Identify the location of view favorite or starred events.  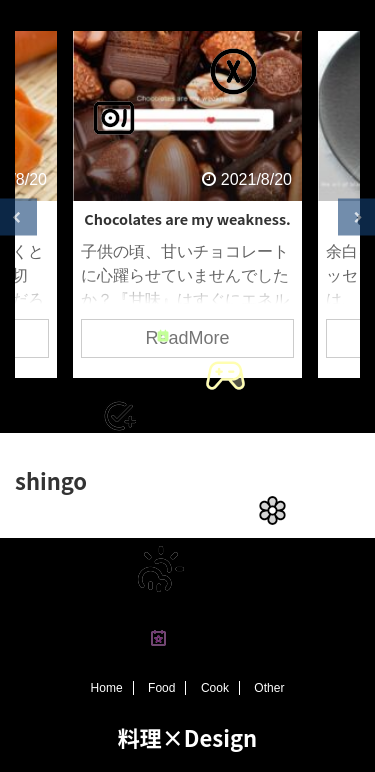
(158, 638).